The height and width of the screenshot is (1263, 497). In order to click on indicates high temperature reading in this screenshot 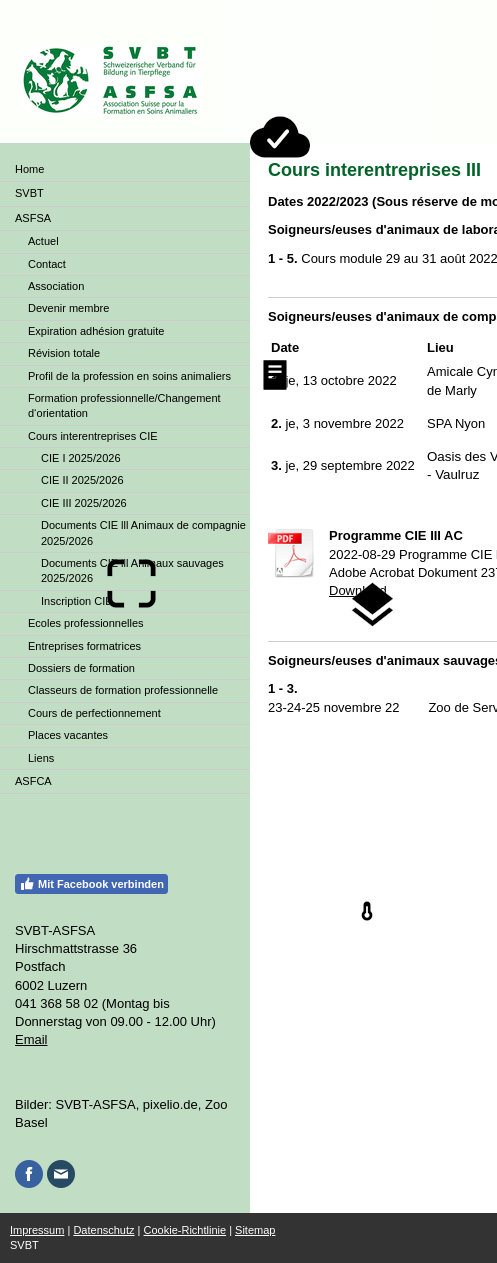, I will do `click(367, 911)`.